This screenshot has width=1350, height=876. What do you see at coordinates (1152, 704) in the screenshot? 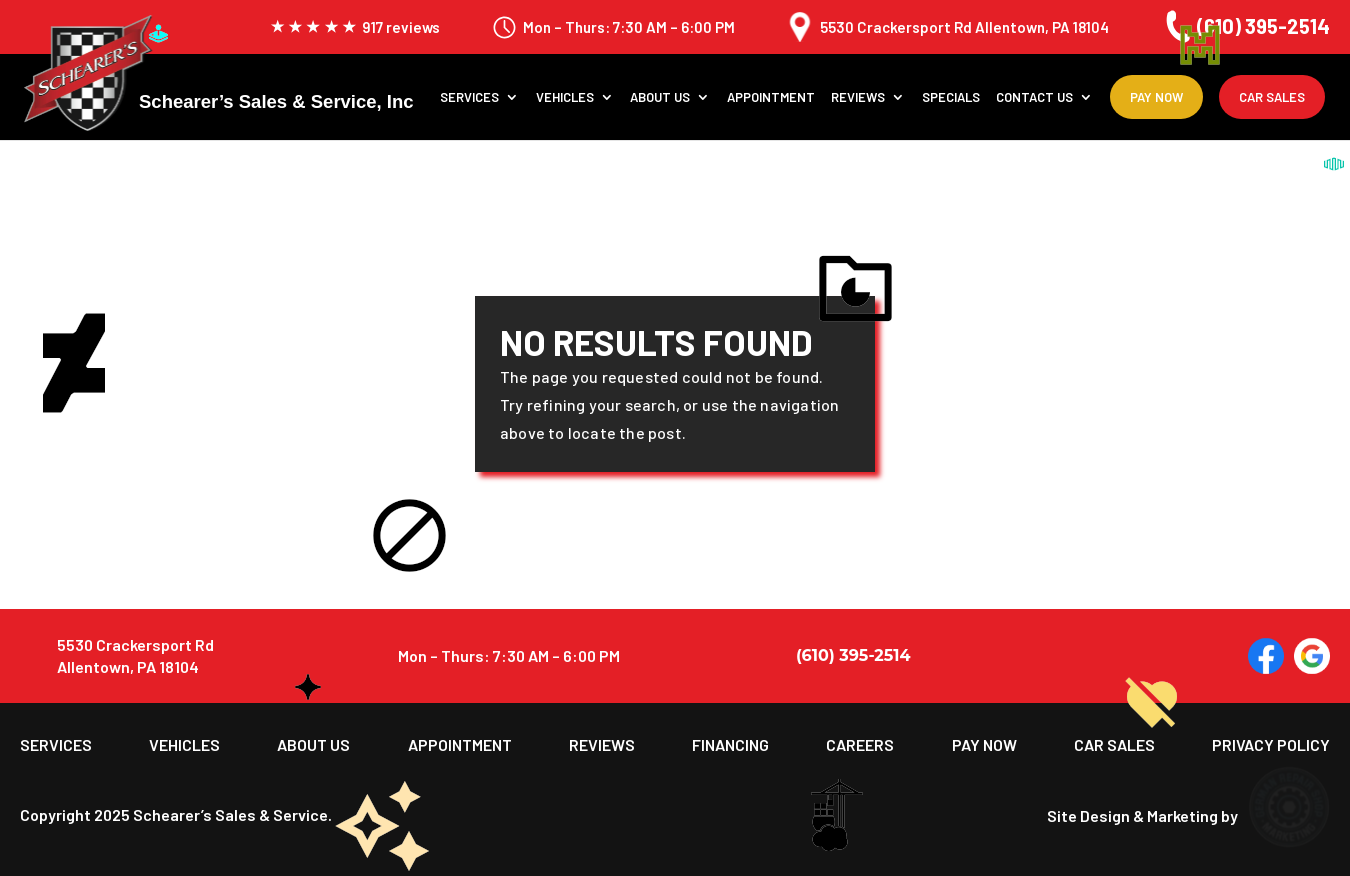
I see `dislike or remove from favorites` at bounding box center [1152, 704].